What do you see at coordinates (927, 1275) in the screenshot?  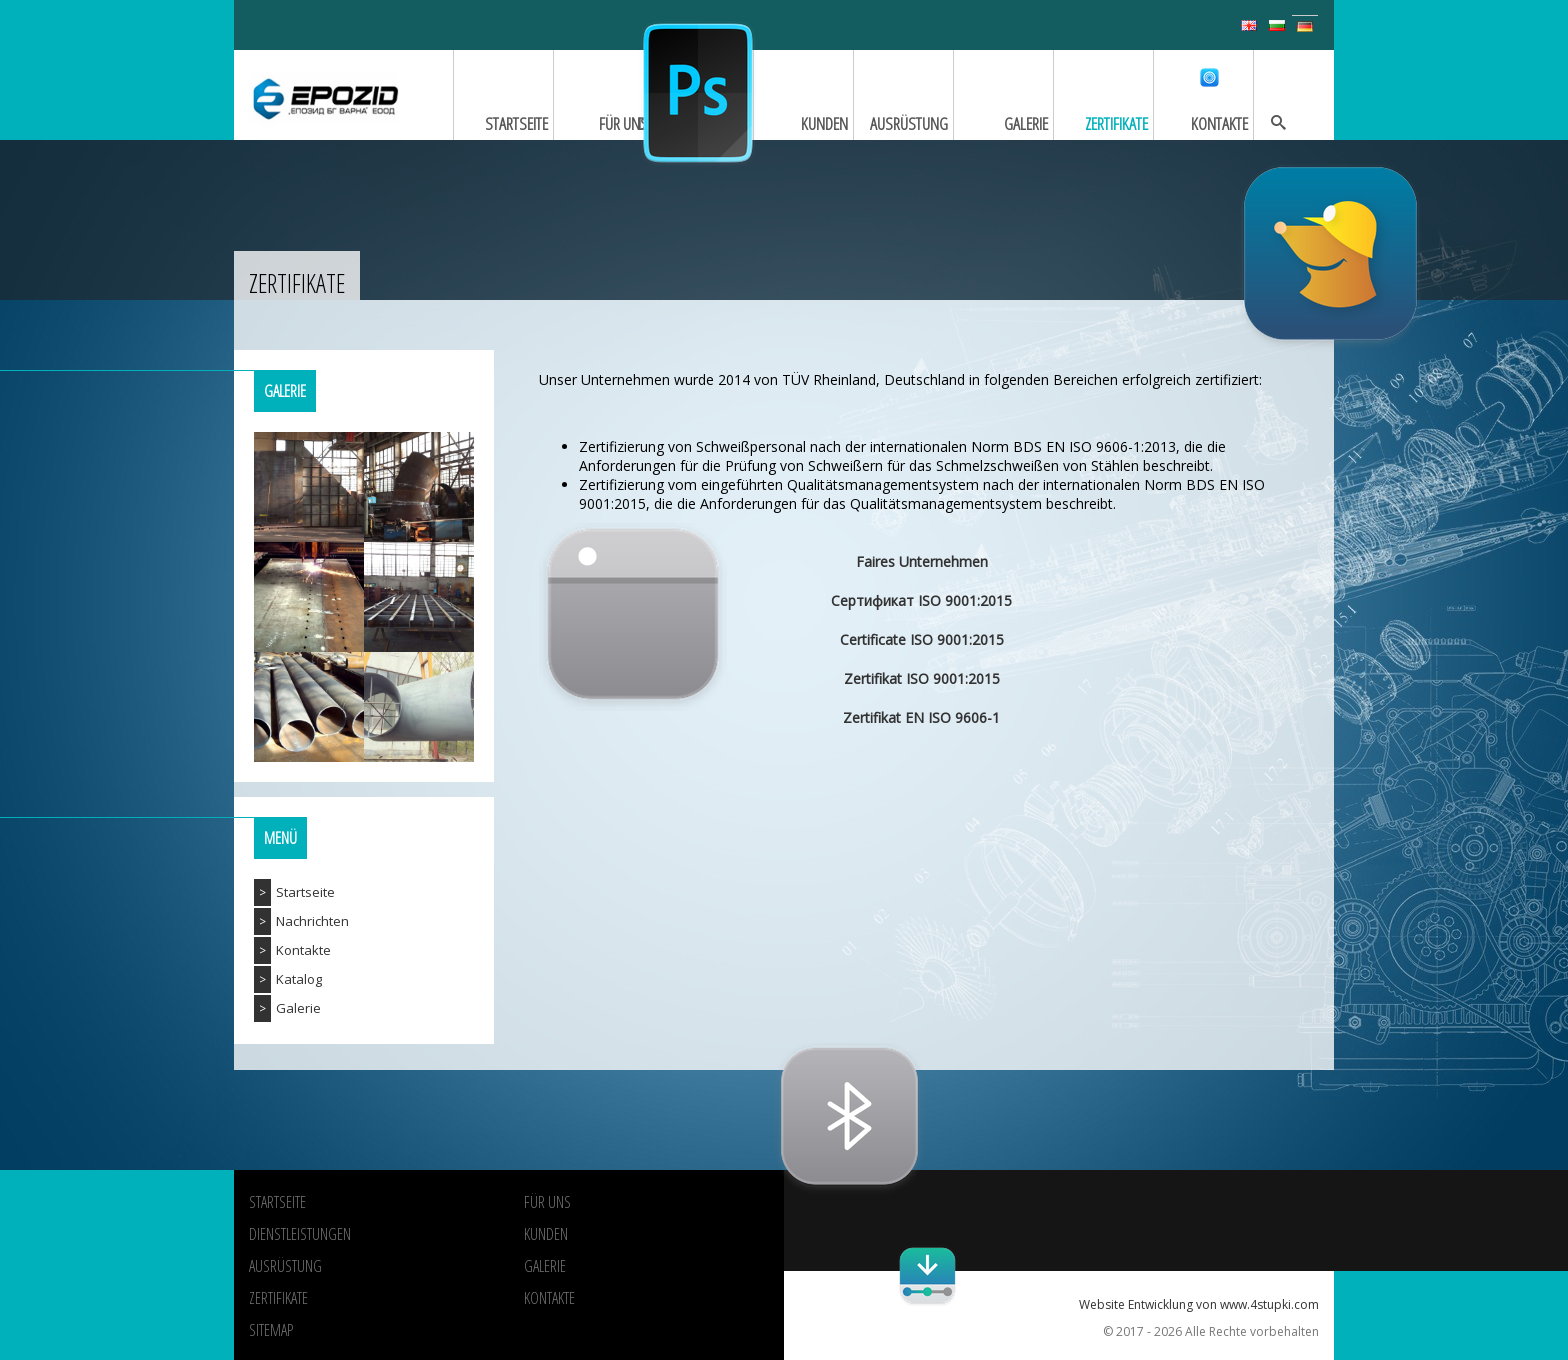 I see `open the ubiquity installer application` at bounding box center [927, 1275].